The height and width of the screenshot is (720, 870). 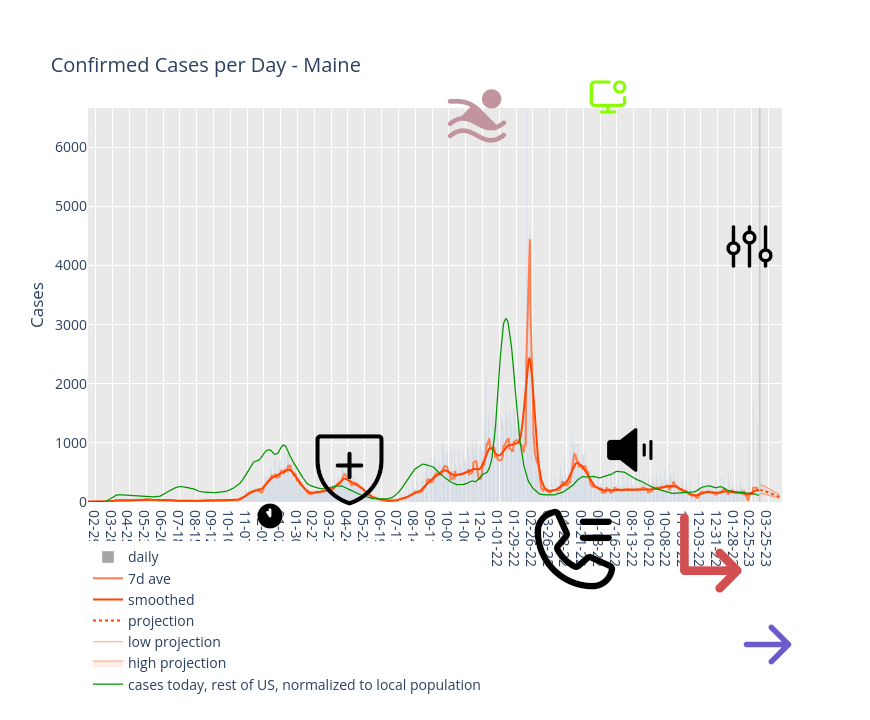 What do you see at coordinates (705, 553) in the screenshot?
I see `move item down and to the right` at bounding box center [705, 553].